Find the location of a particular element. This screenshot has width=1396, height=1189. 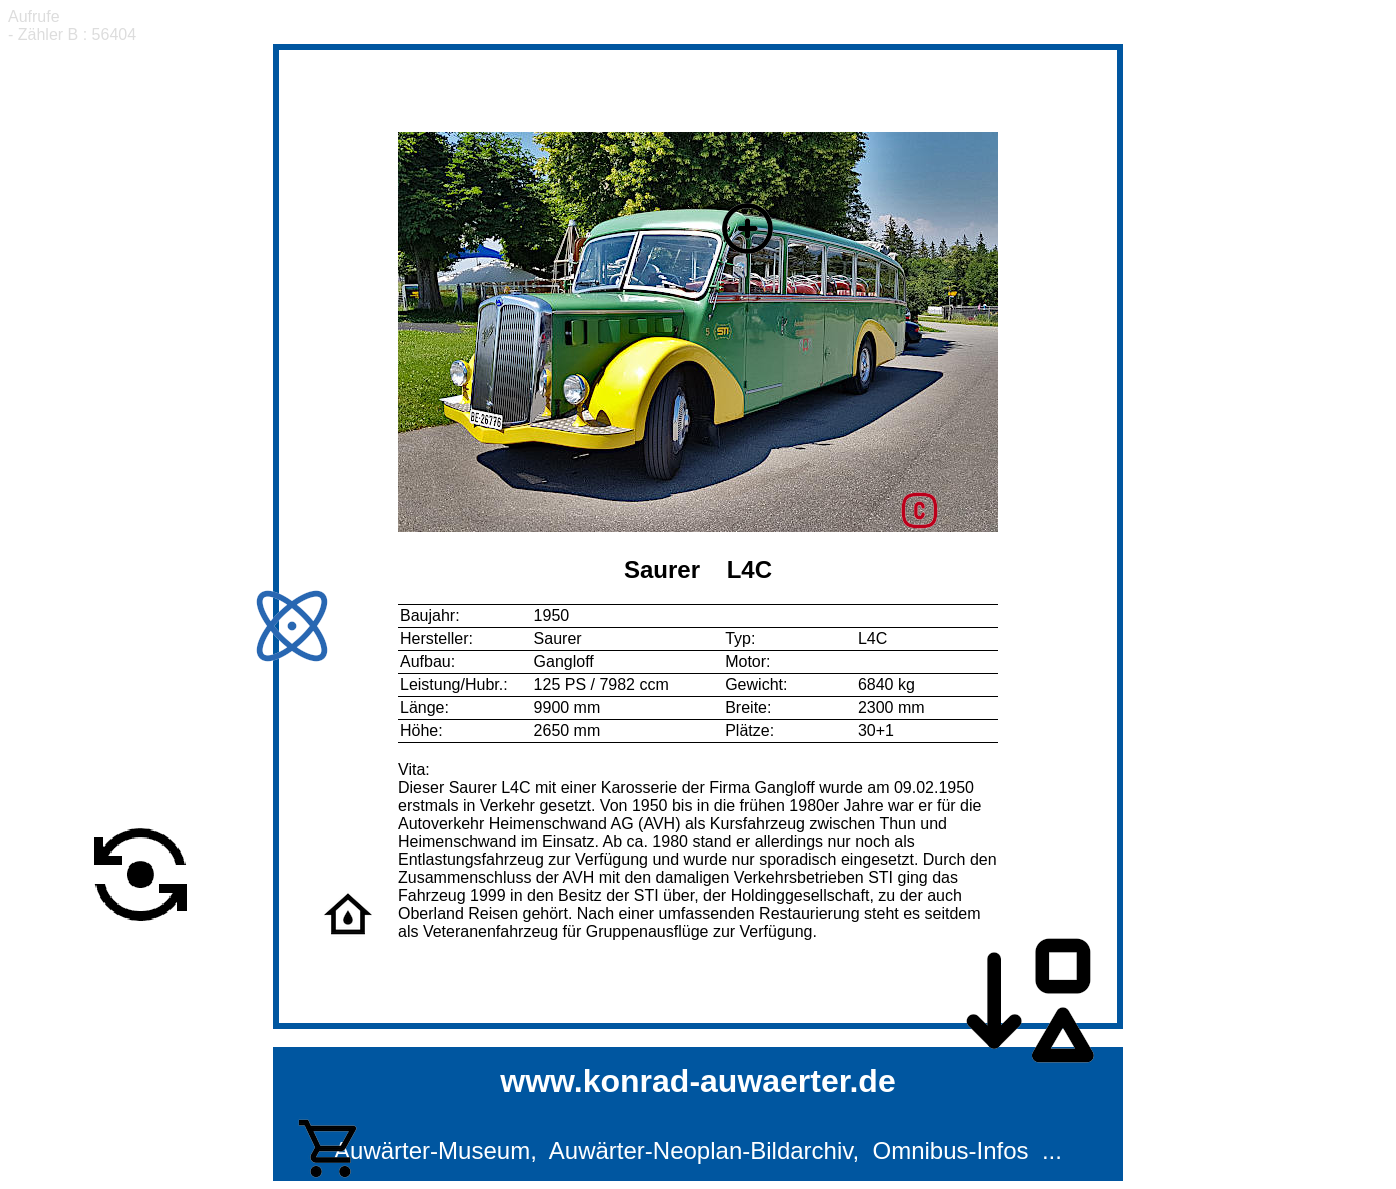

add a new item is located at coordinates (747, 228).